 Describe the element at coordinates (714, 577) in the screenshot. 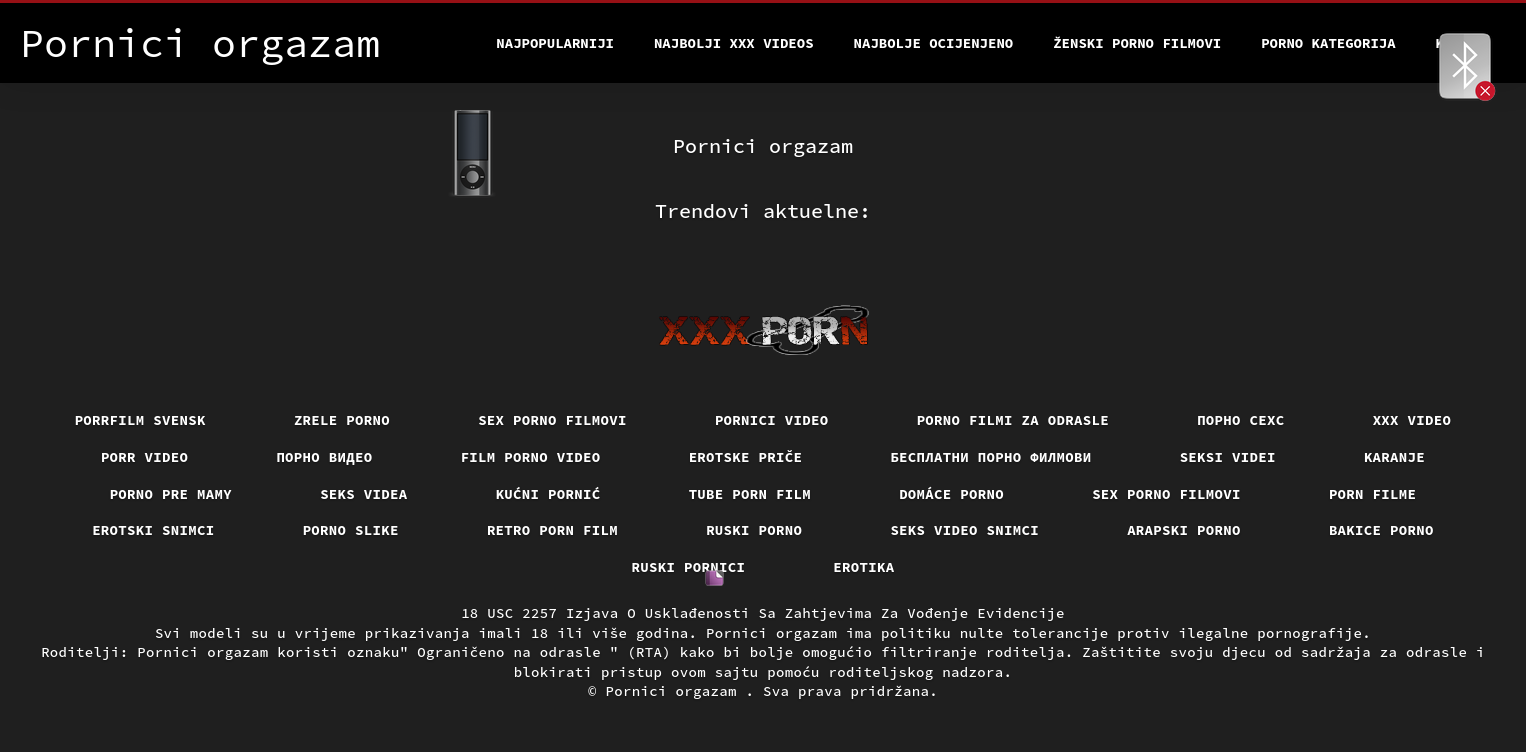

I see `change desktop wallpaper settings` at that location.